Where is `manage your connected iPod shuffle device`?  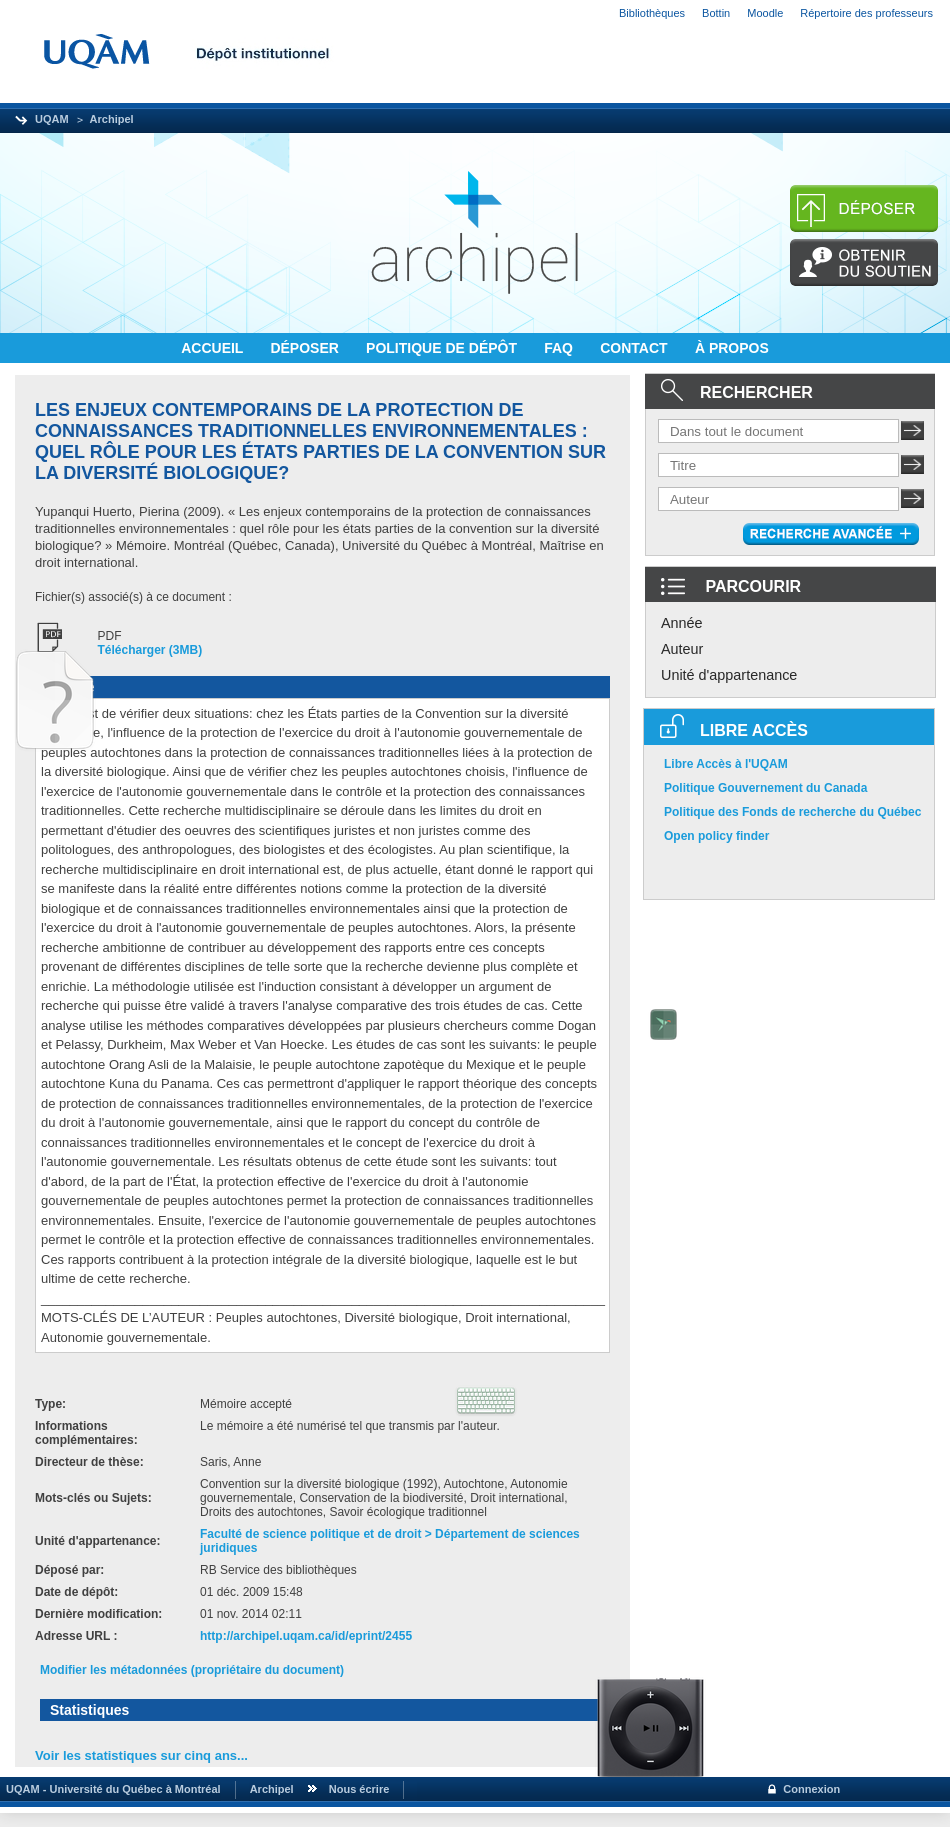
manage your connected iPod shuffle device is located at coordinates (650, 1727).